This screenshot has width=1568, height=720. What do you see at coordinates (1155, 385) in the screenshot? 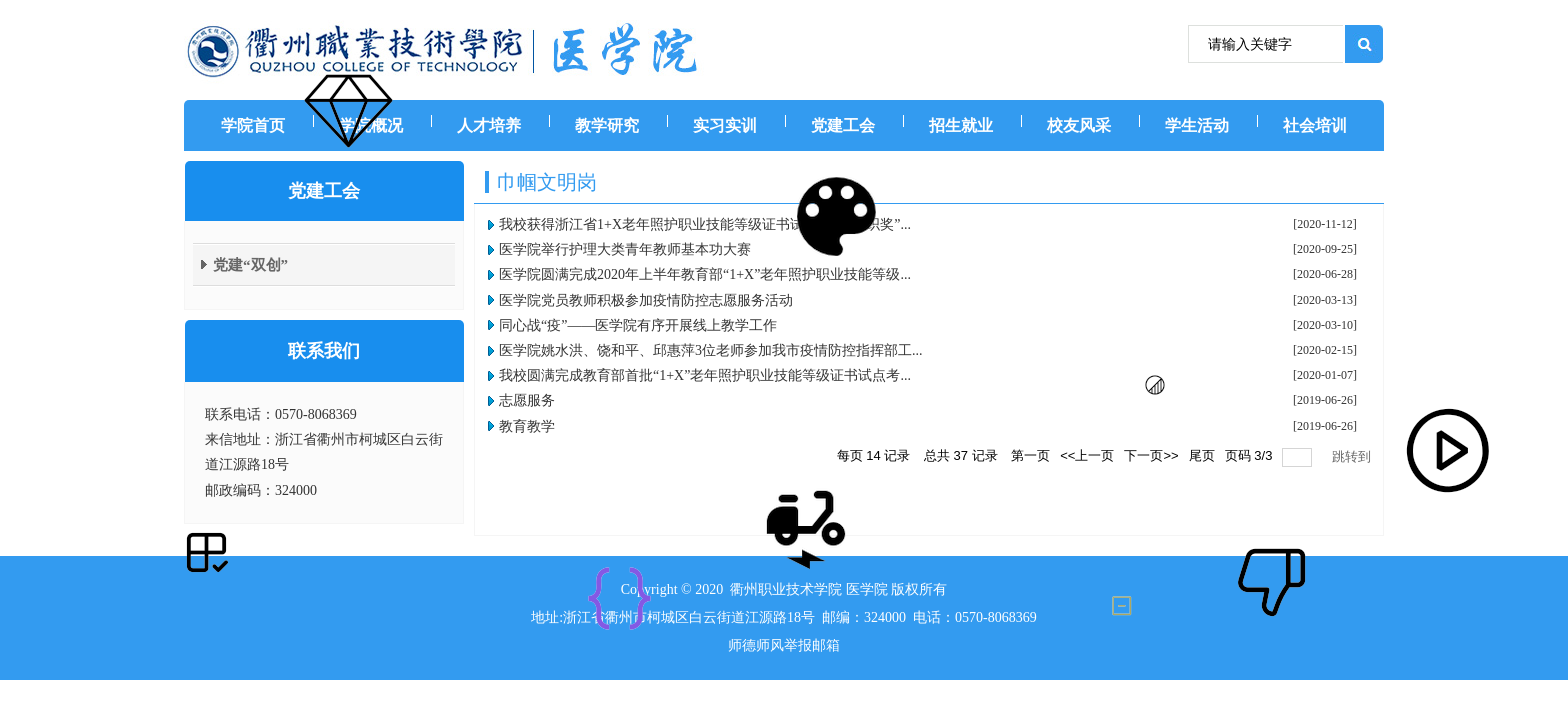
I see `adjust contrast or brightness settings` at bounding box center [1155, 385].